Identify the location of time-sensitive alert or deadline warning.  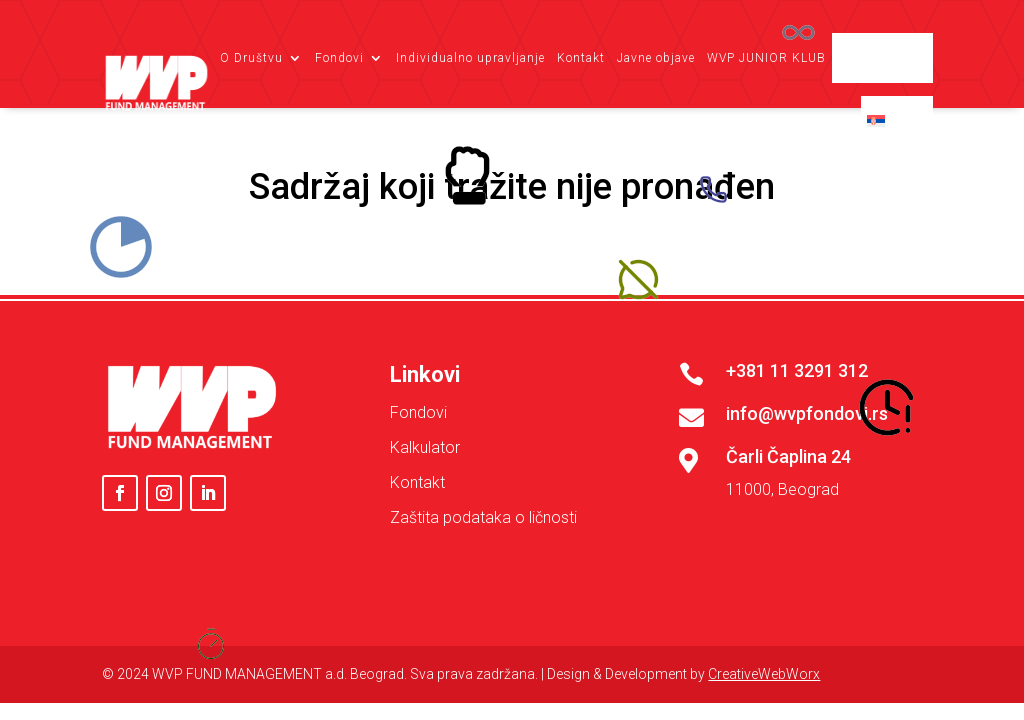
(887, 407).